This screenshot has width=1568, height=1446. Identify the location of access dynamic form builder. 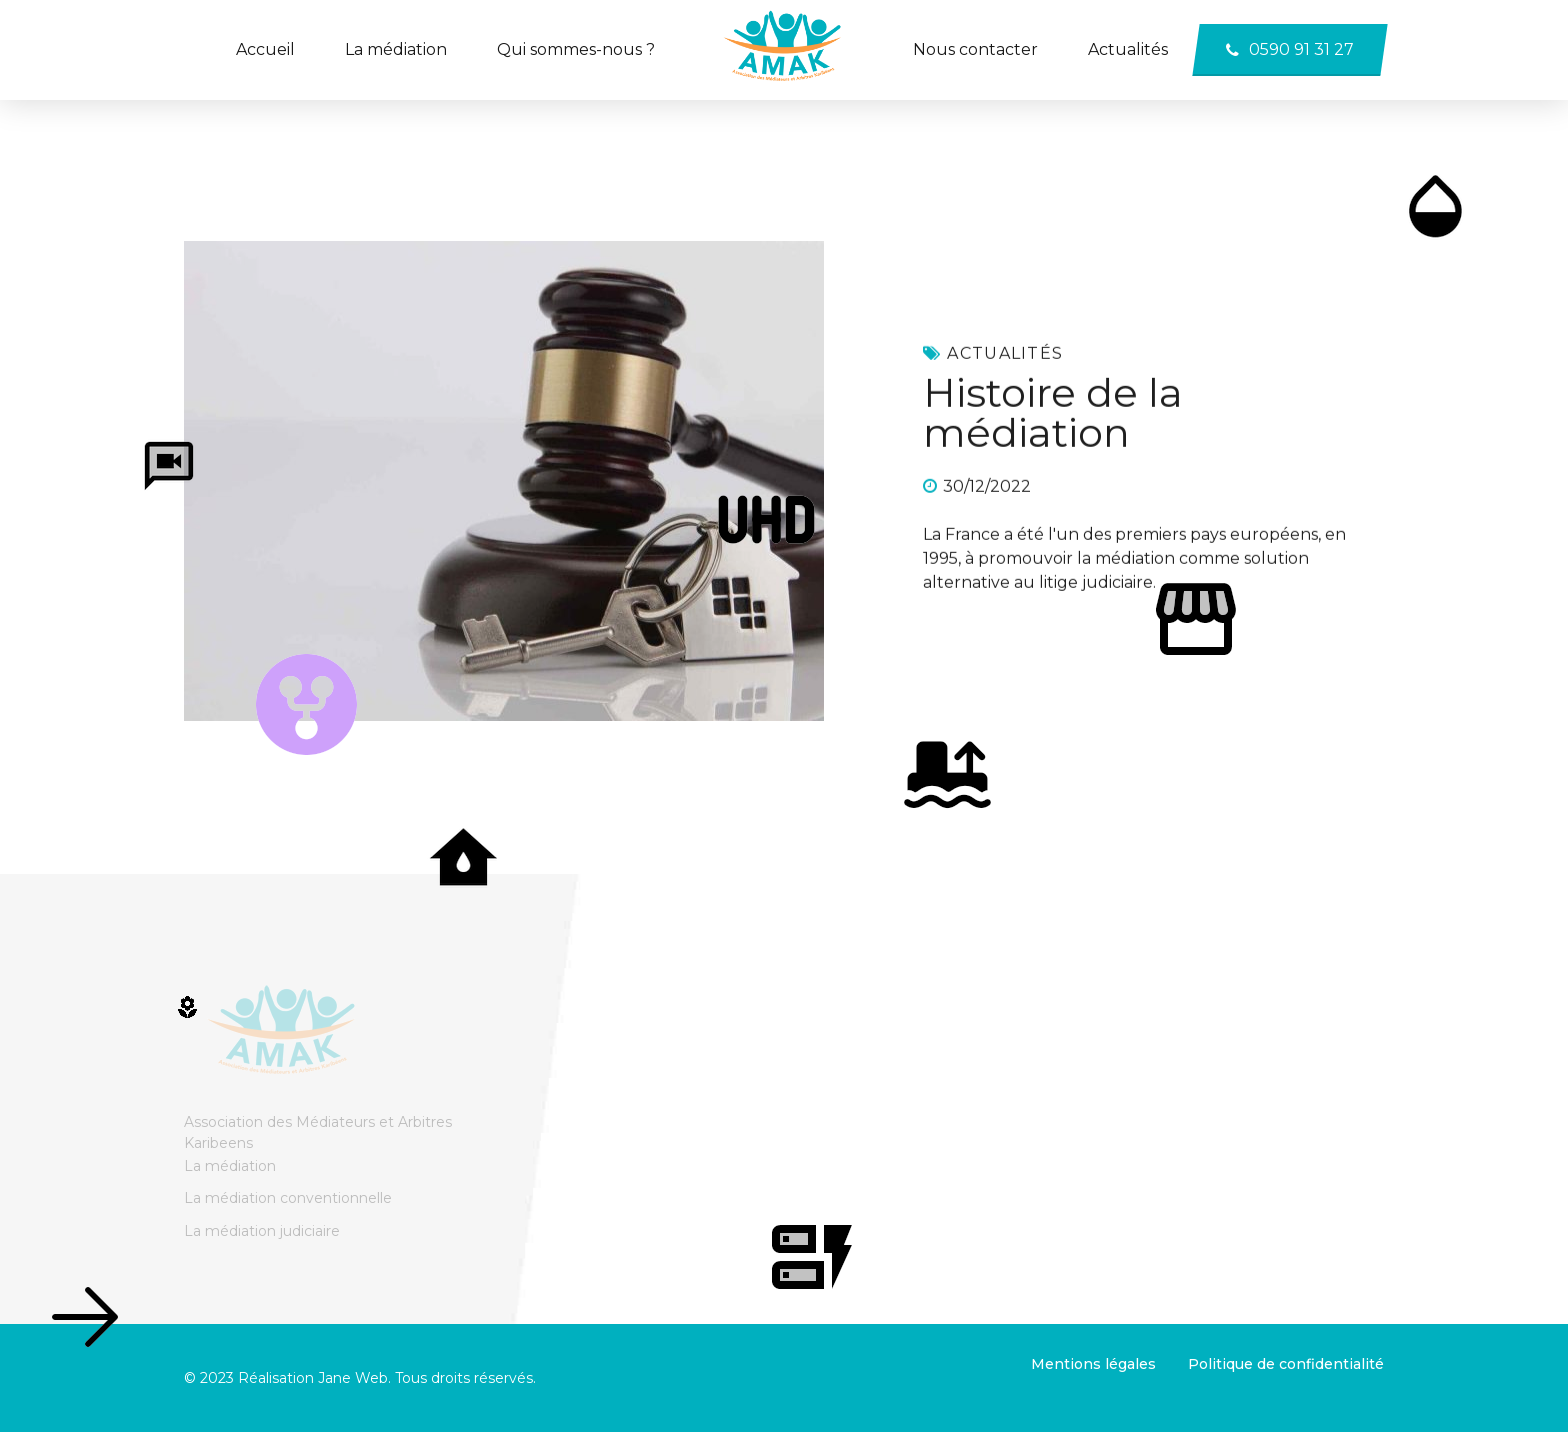
(812, 1257).